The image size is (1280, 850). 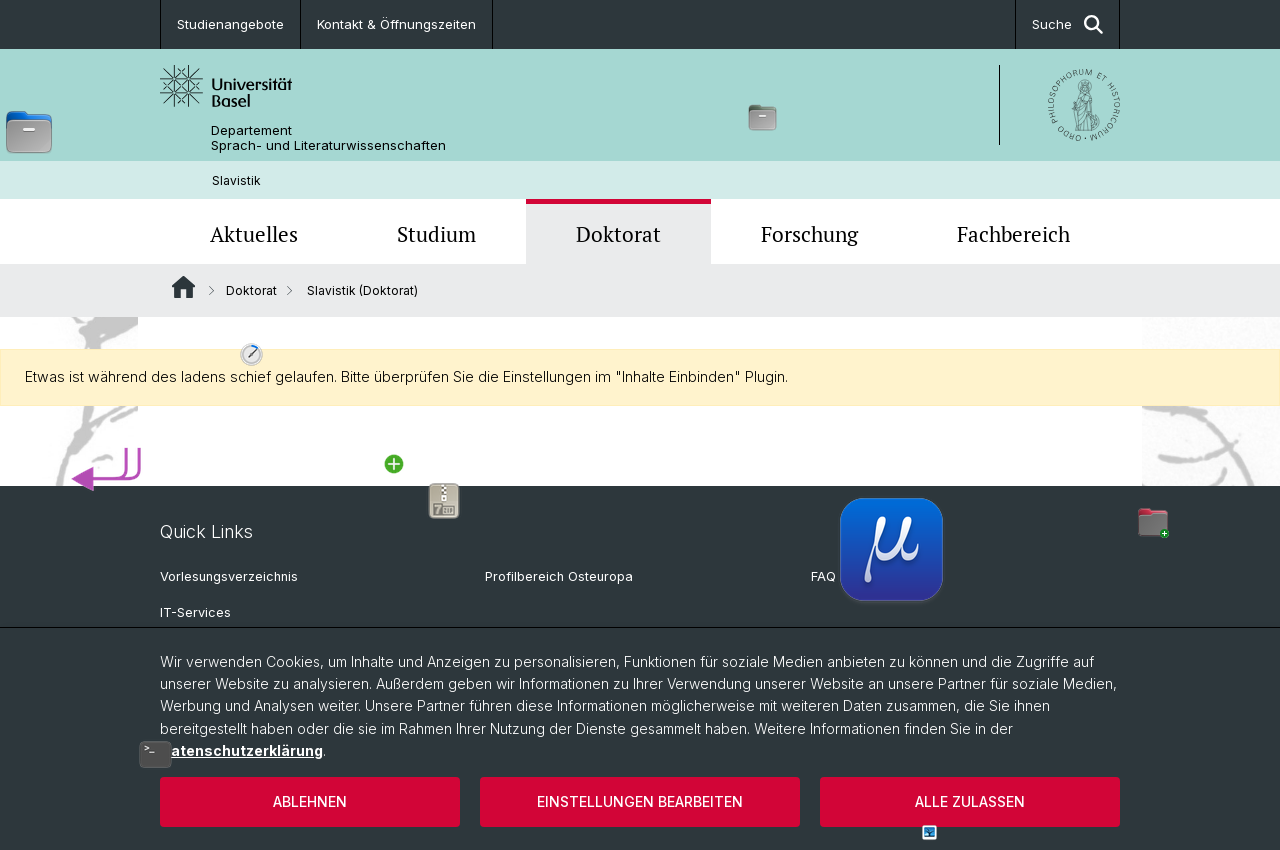 What do you see at coordinates (155, 754) in the screenshot?
I see `open the terminal application` at bounding box center [155, 754].